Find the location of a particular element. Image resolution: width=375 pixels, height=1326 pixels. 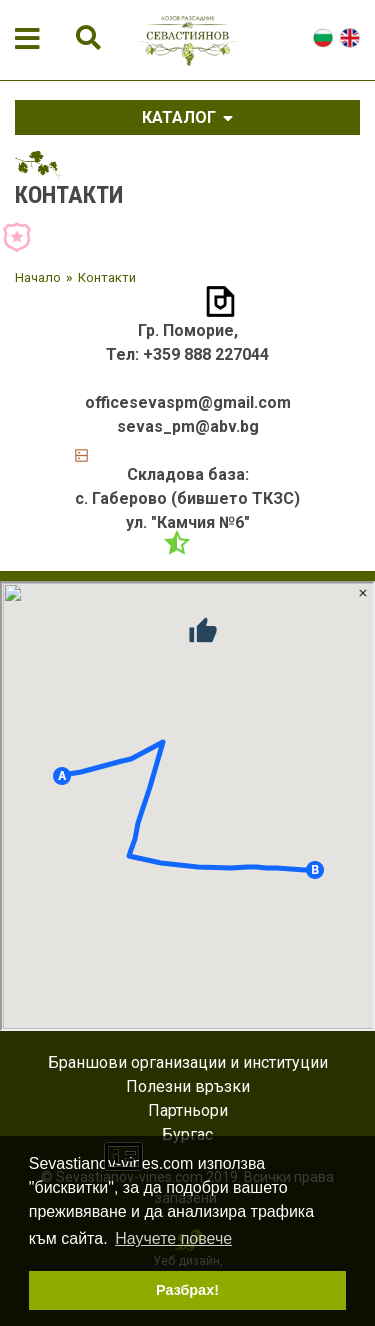

access server settings is located at coordinates (81, 455).